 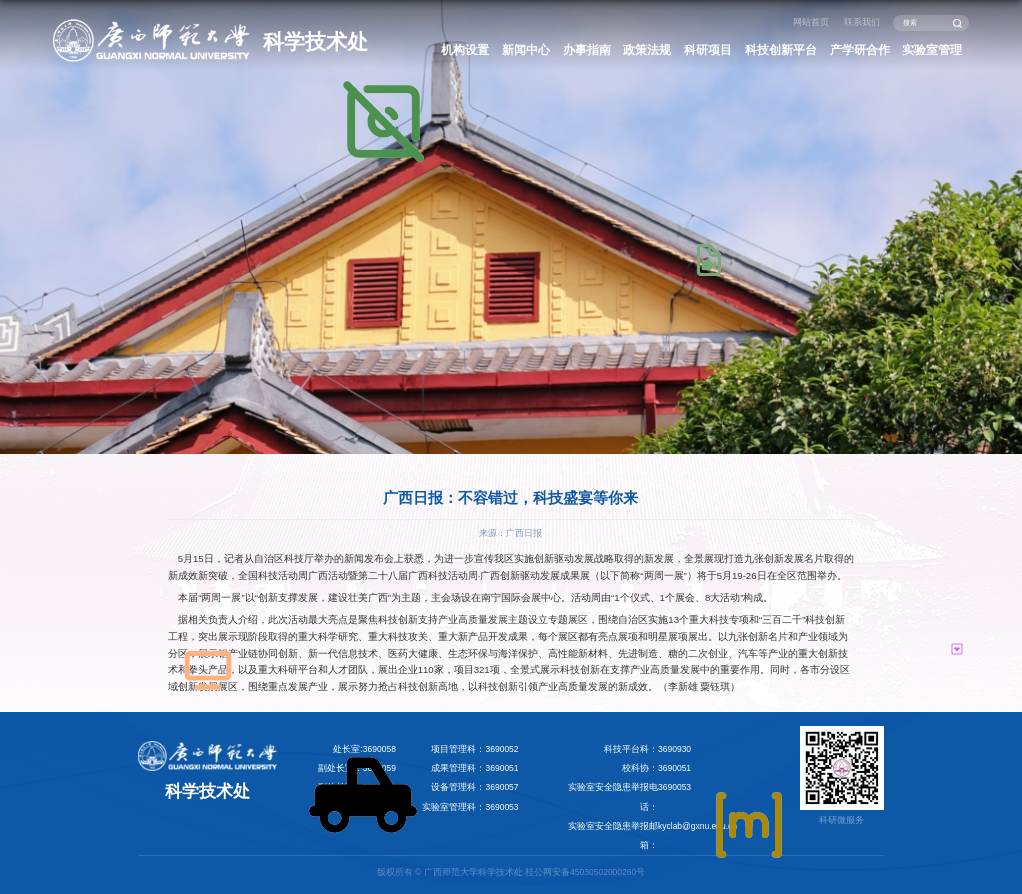 What do you see at coordinates (383, 121) in the screenshot?
I see `disable mask or overlay effect` at bounding box center [383, 121].